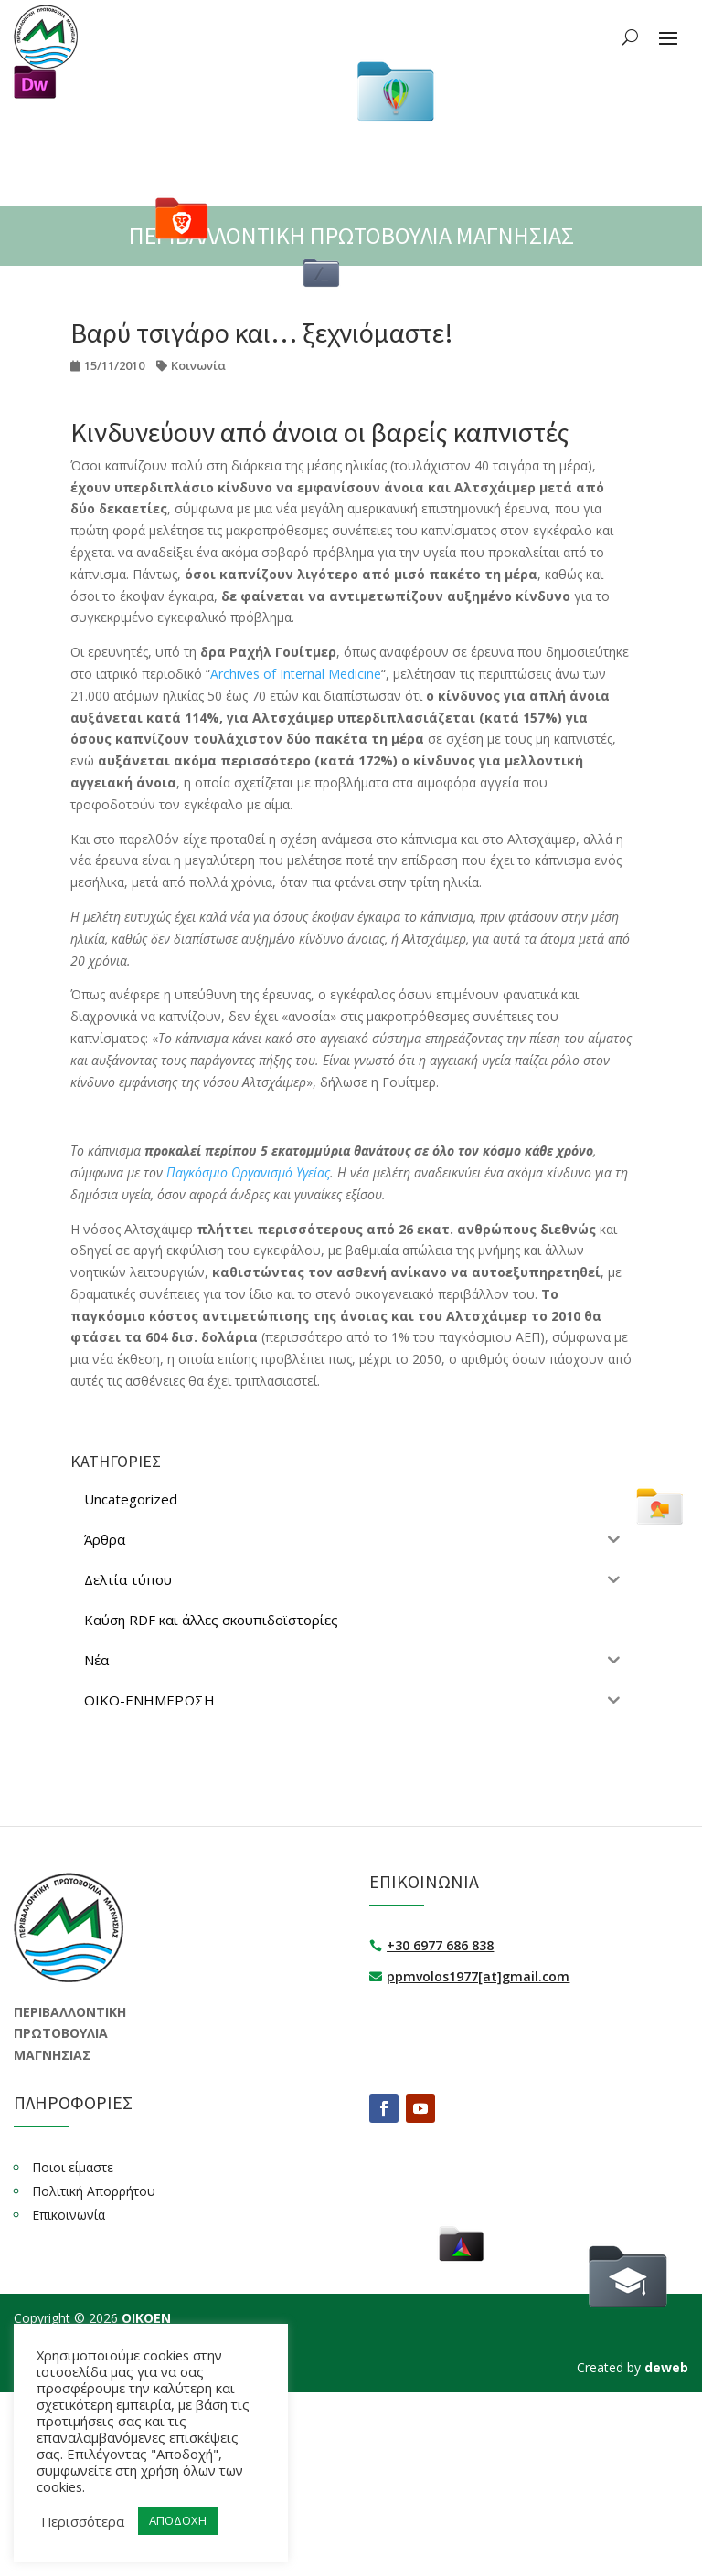 This screenshot has height=2576, width=702. Describe the element at coordinates (321, 272) in the screenshot. I see `access the root directory` at that location.